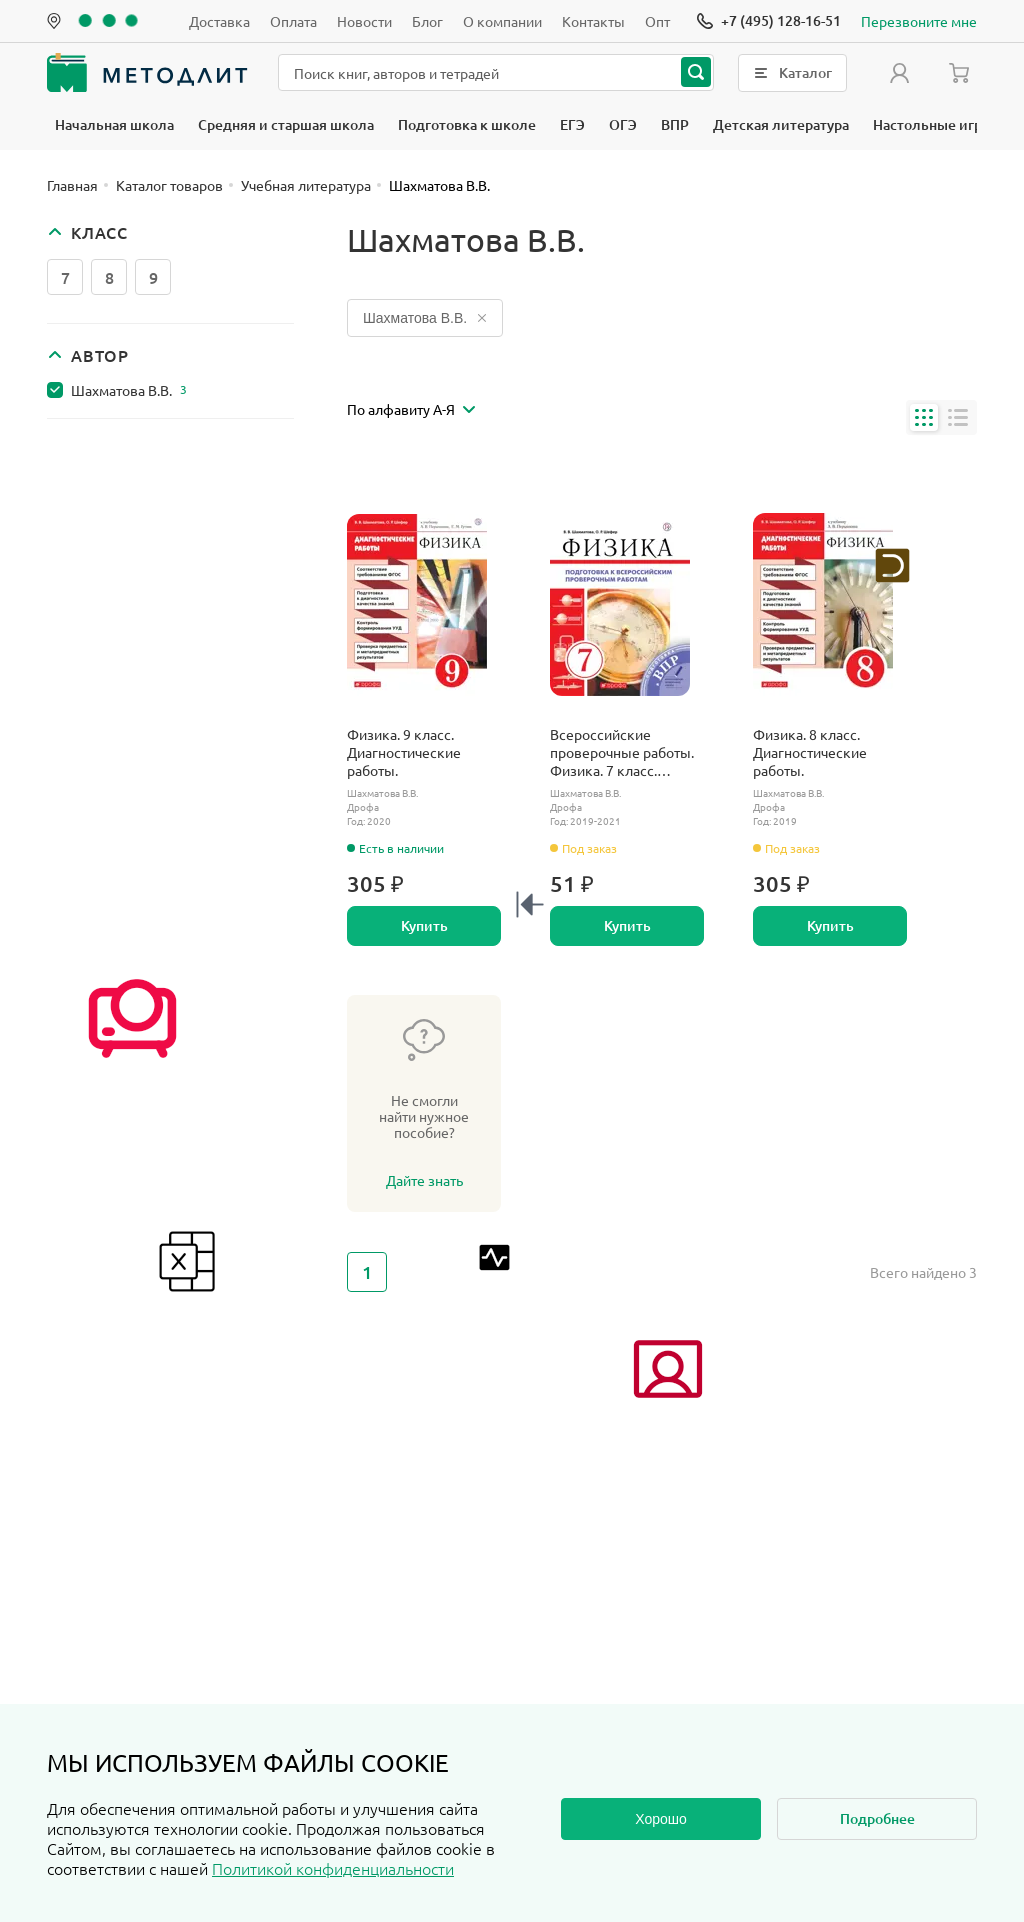 This screenshot has height=1922, width=1024. What do you see at coordinates (529, 904) in the screenshot?
I see `navigate to the beginning or first item` at bounding box center [529, 904].